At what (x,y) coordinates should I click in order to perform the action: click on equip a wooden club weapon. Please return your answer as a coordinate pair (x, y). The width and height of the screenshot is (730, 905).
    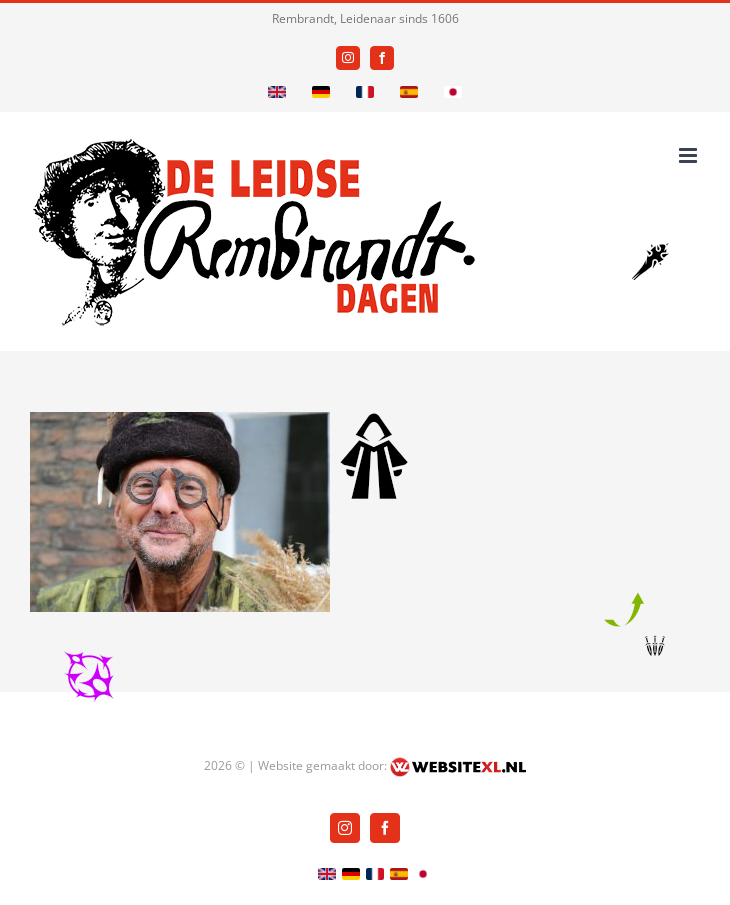
    Looking at the image, I should click on (650, 261).